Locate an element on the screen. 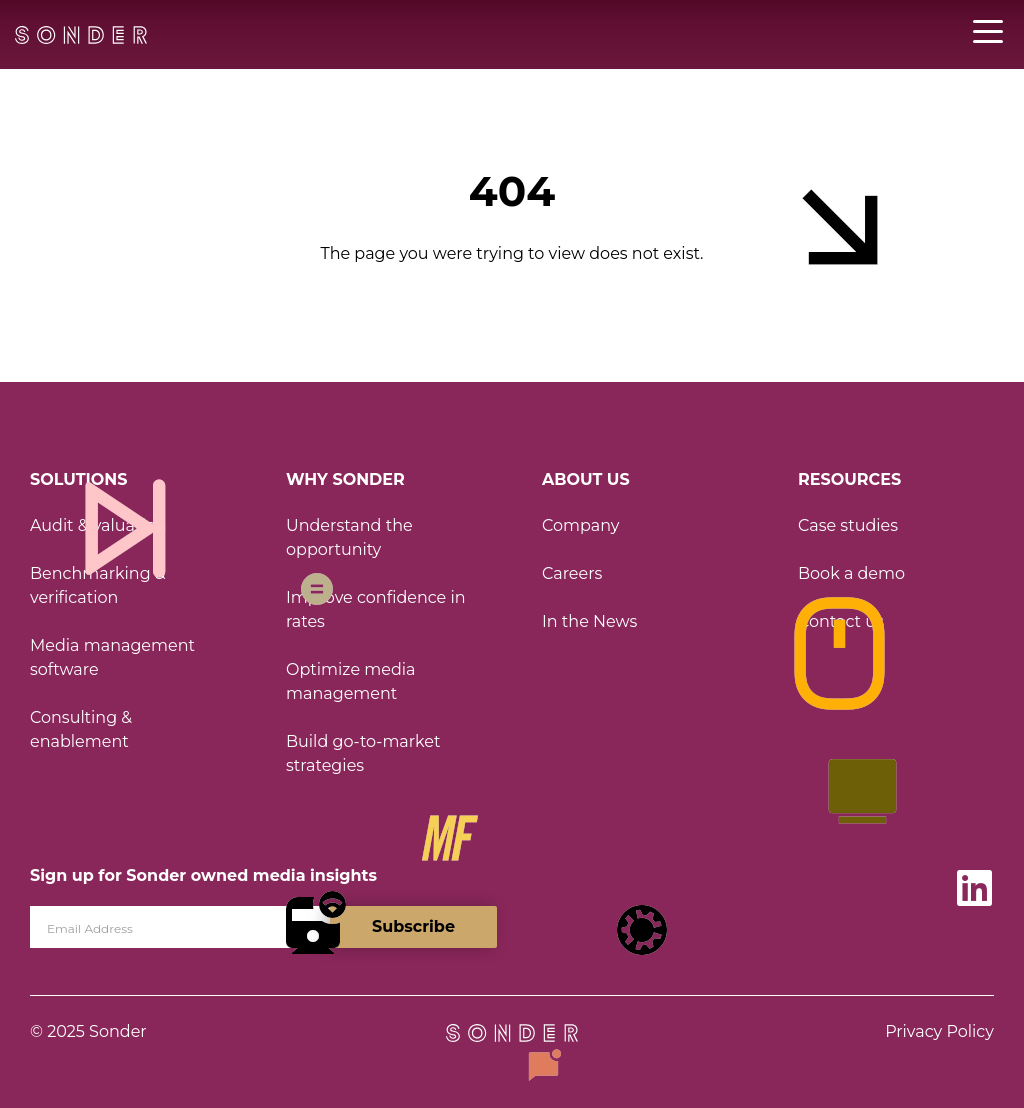  indicates mouse input device connected is located at coordinates (839, 653).